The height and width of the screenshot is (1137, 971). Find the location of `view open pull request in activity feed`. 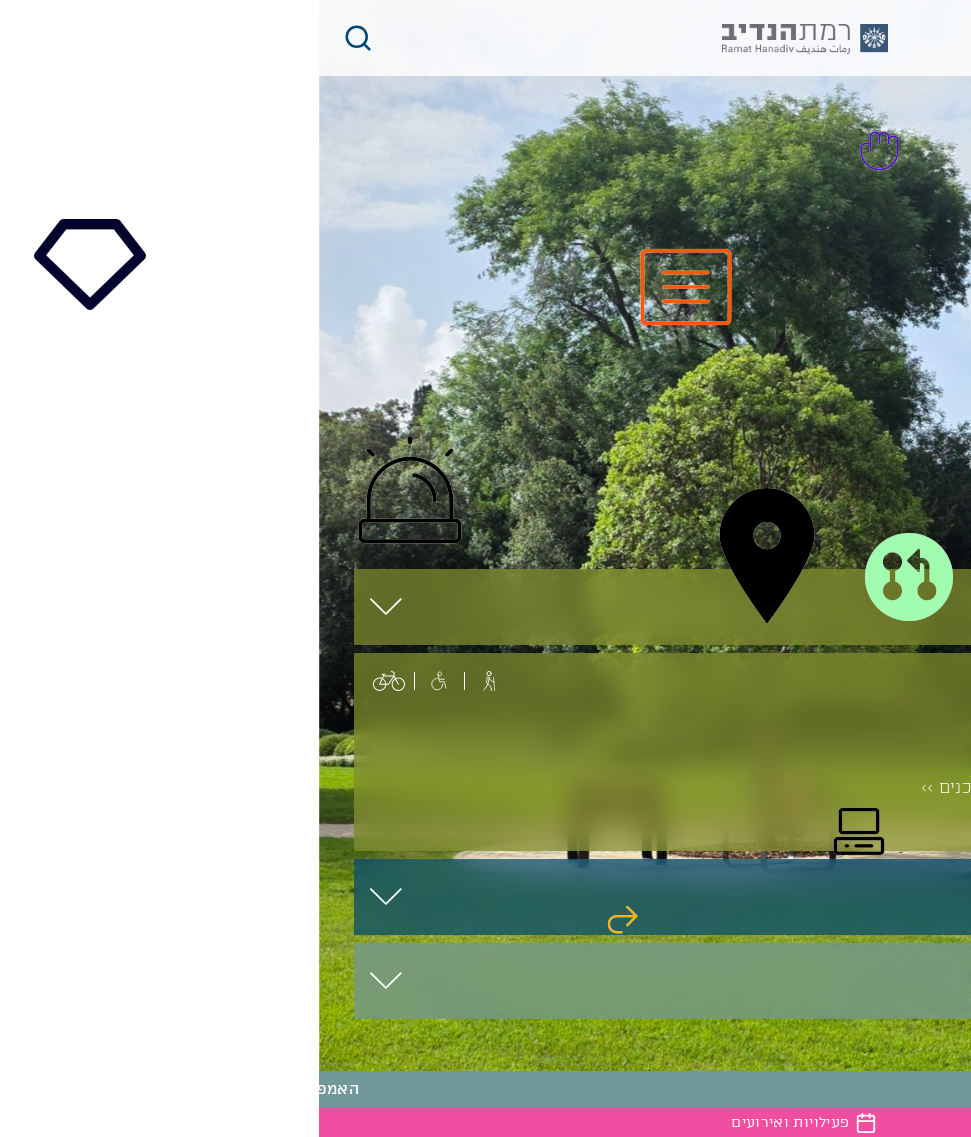

view open pull request in activity feed is located at coordinates (909, 577).